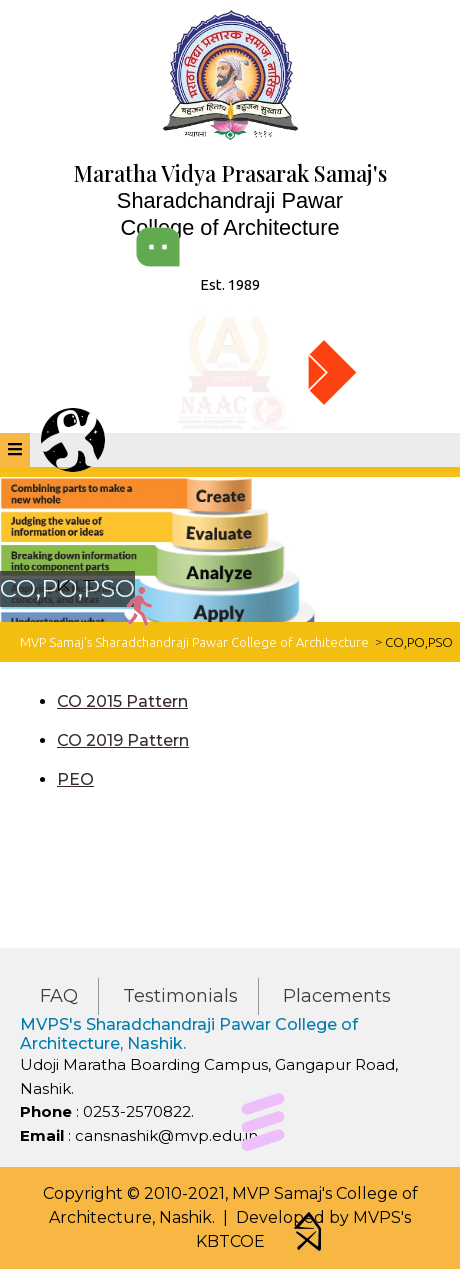 The height and width of the screenshot is (1269, 460). Describe the element at coordinates (76, 585) in the screenshot. I see `kit email marketing platform logo` at that location.